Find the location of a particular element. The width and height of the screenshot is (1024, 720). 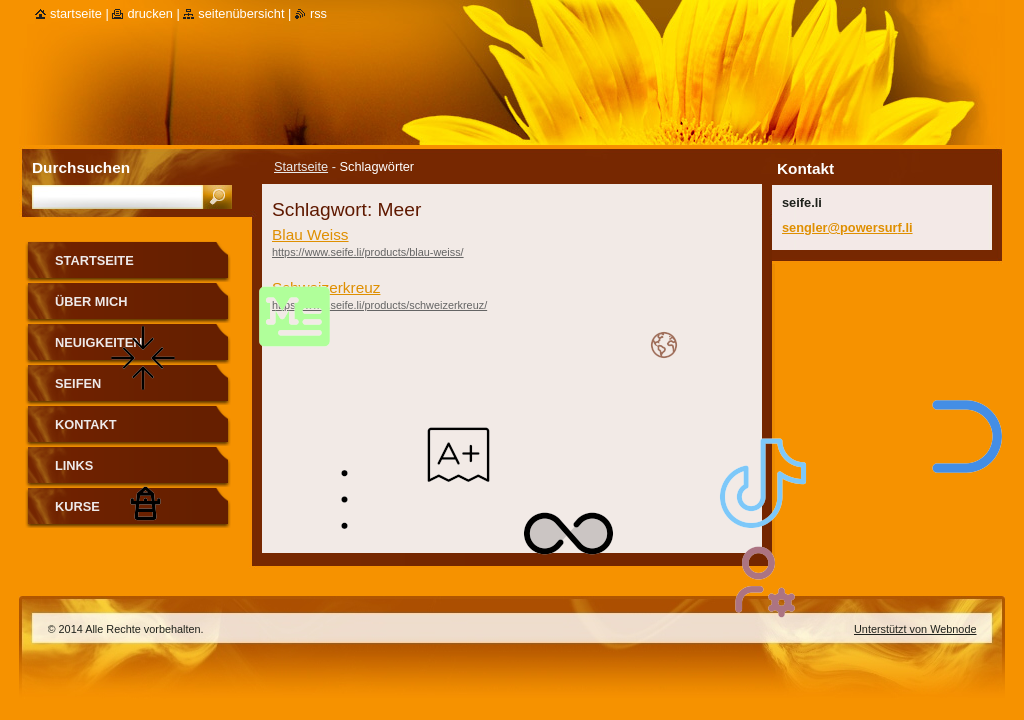

view exam or test results is located at coordinates (458, 453).